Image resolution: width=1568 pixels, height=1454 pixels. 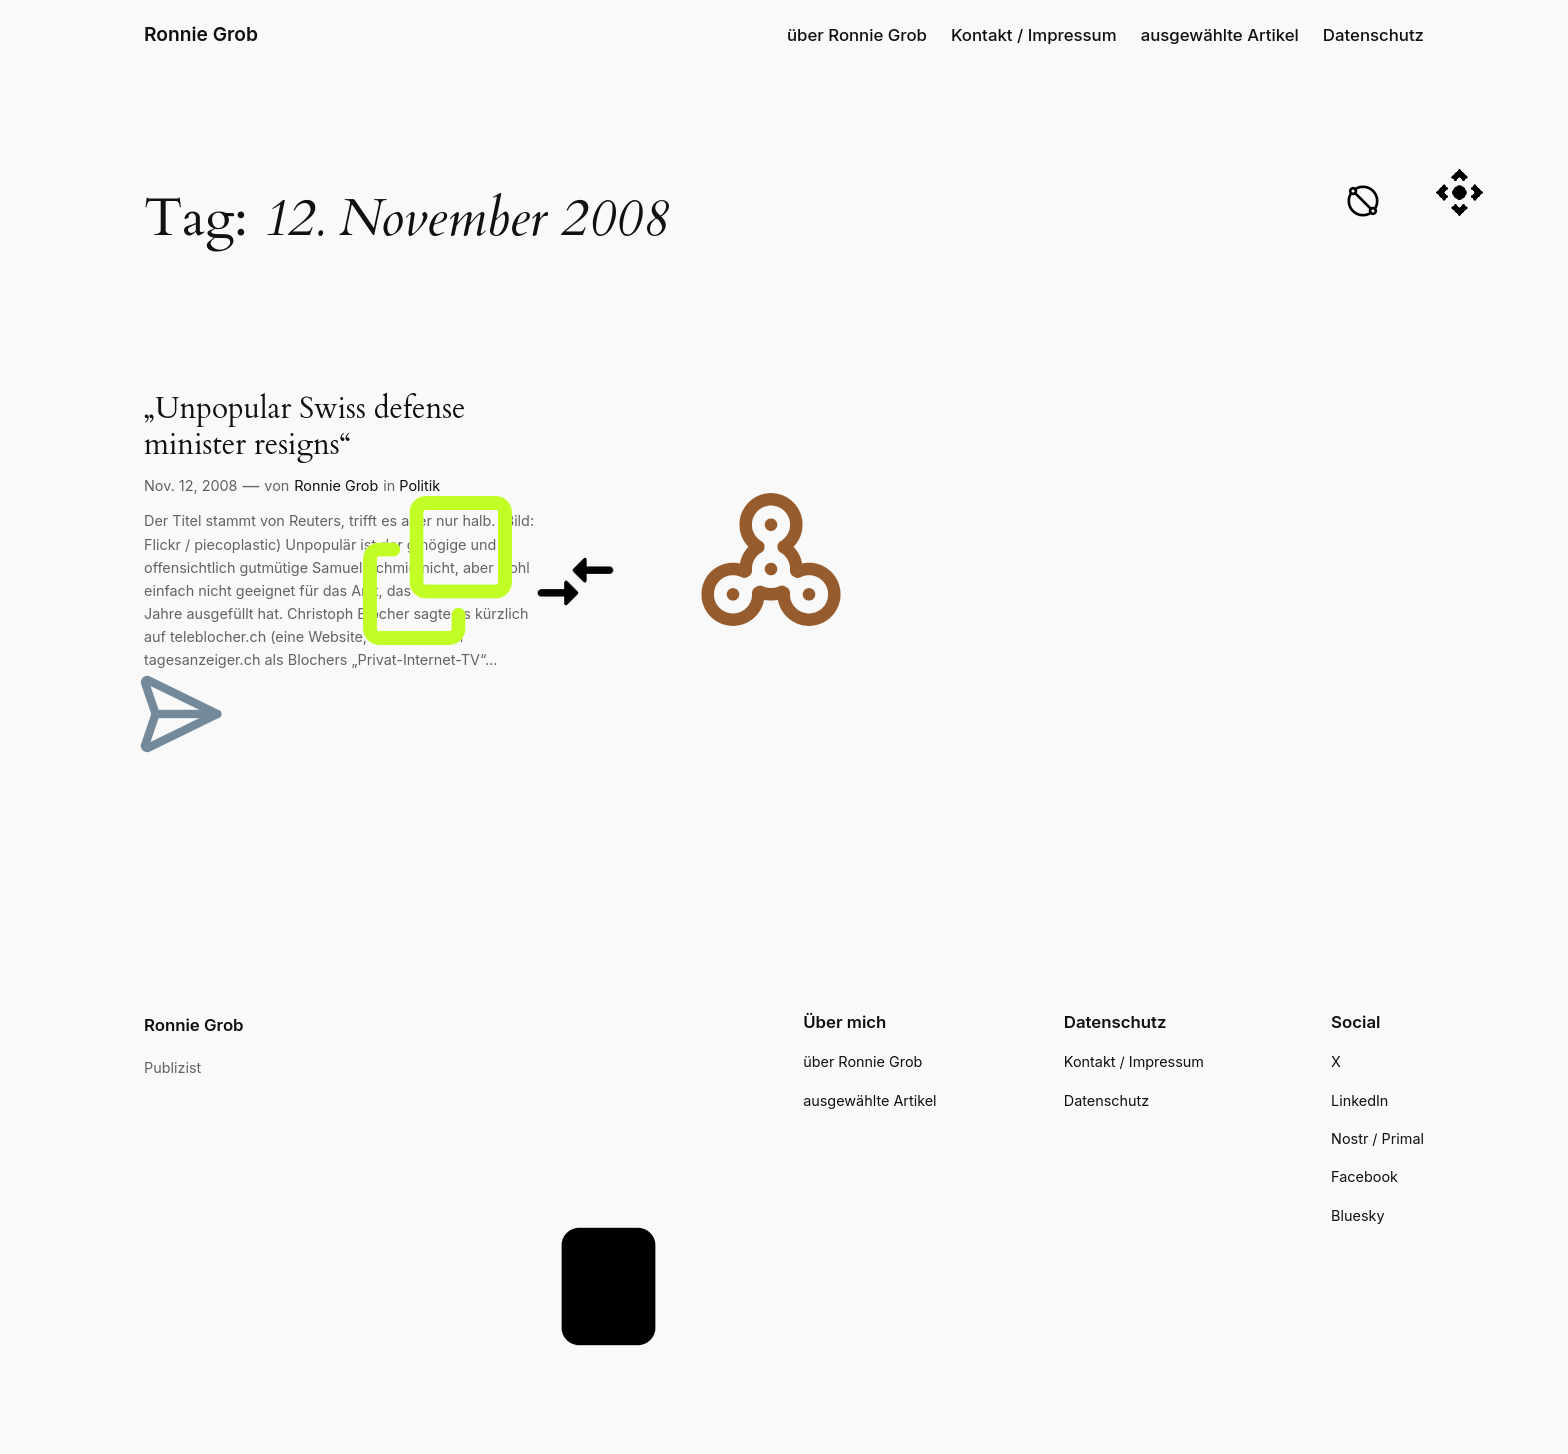 What do you see at coordinates (608, 1286) in the screenshot?
I see `represents a vertical card or panel layout` at bounding box center [608, 1286].